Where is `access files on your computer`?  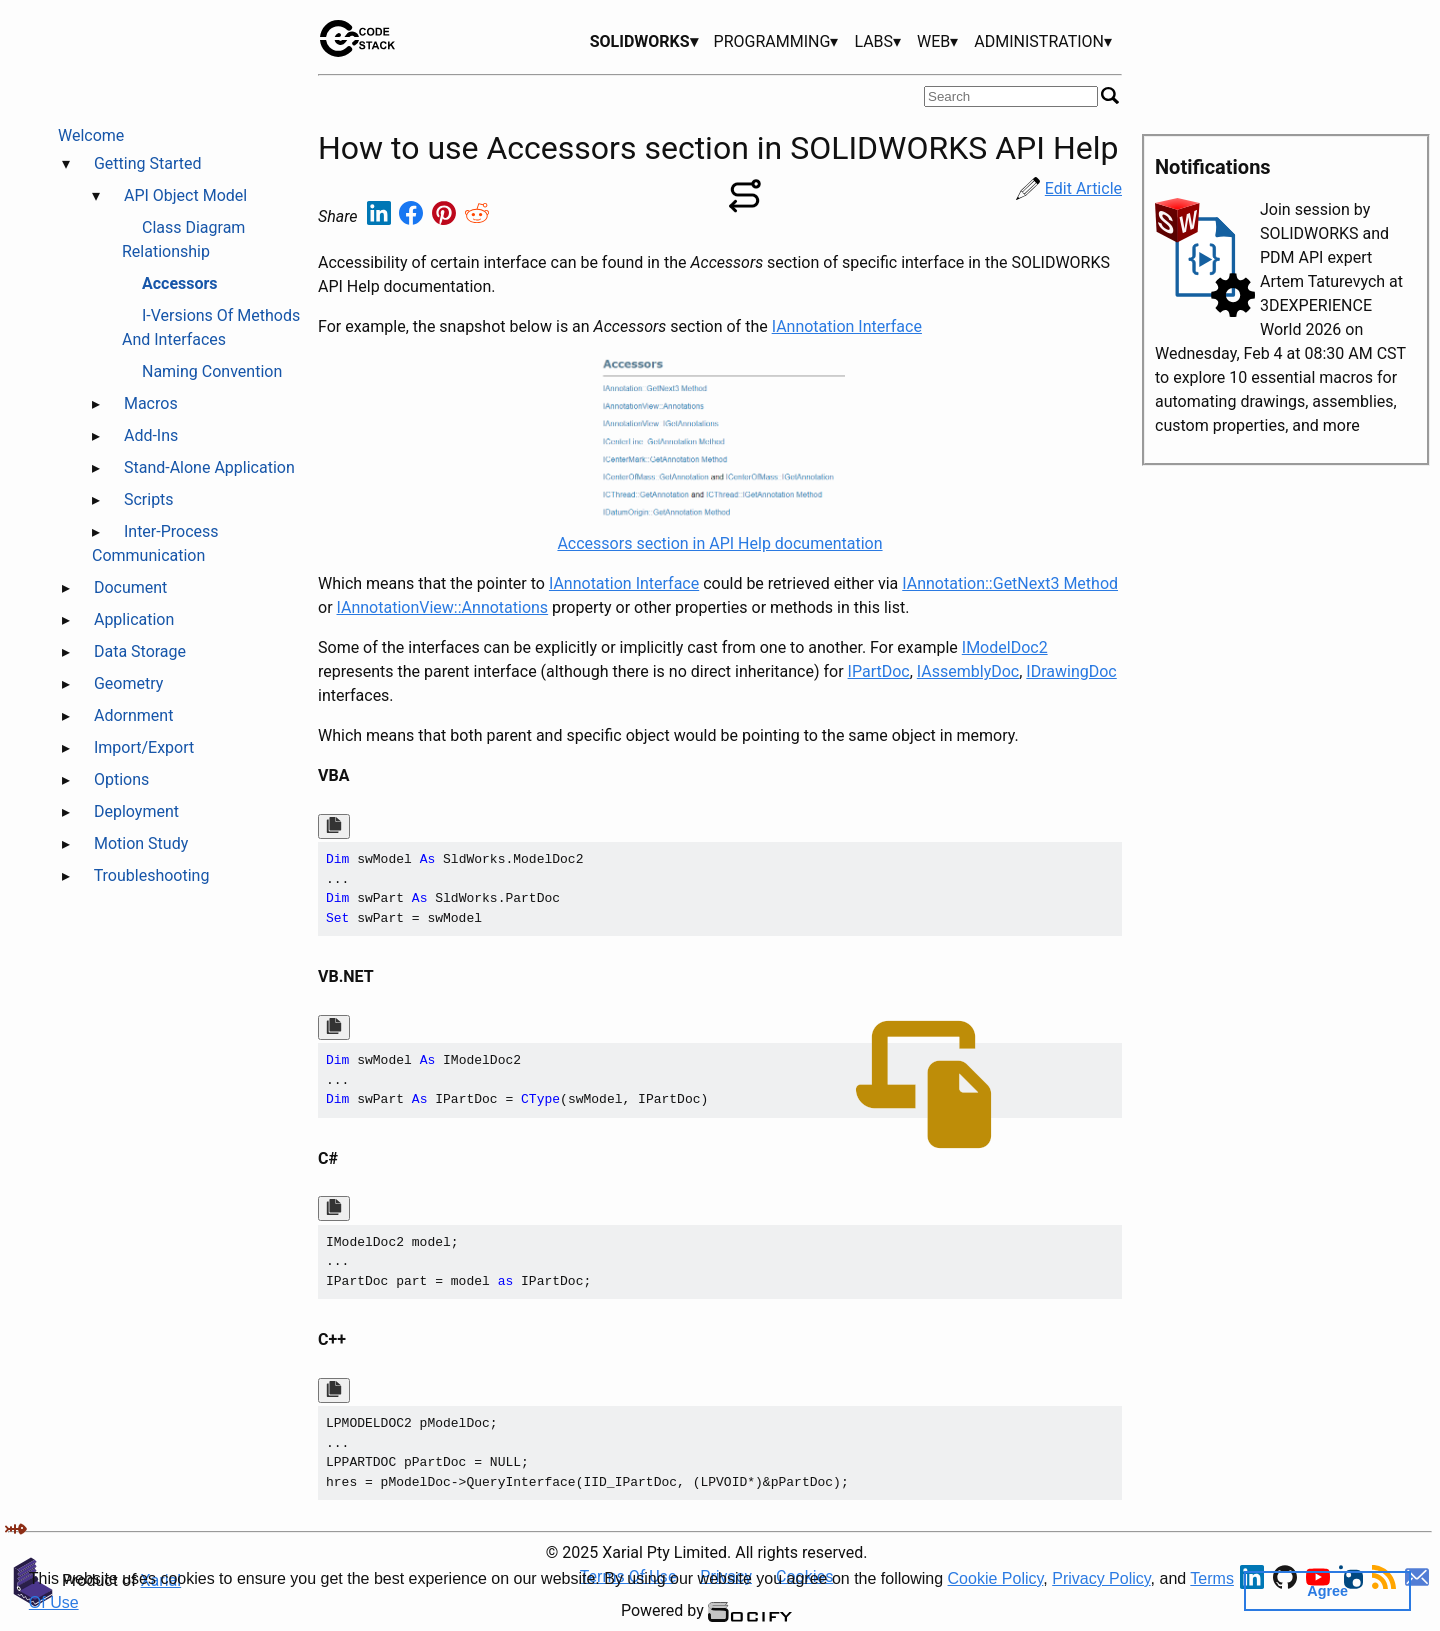
access files on your computer is located at coordinates (927, 1084).